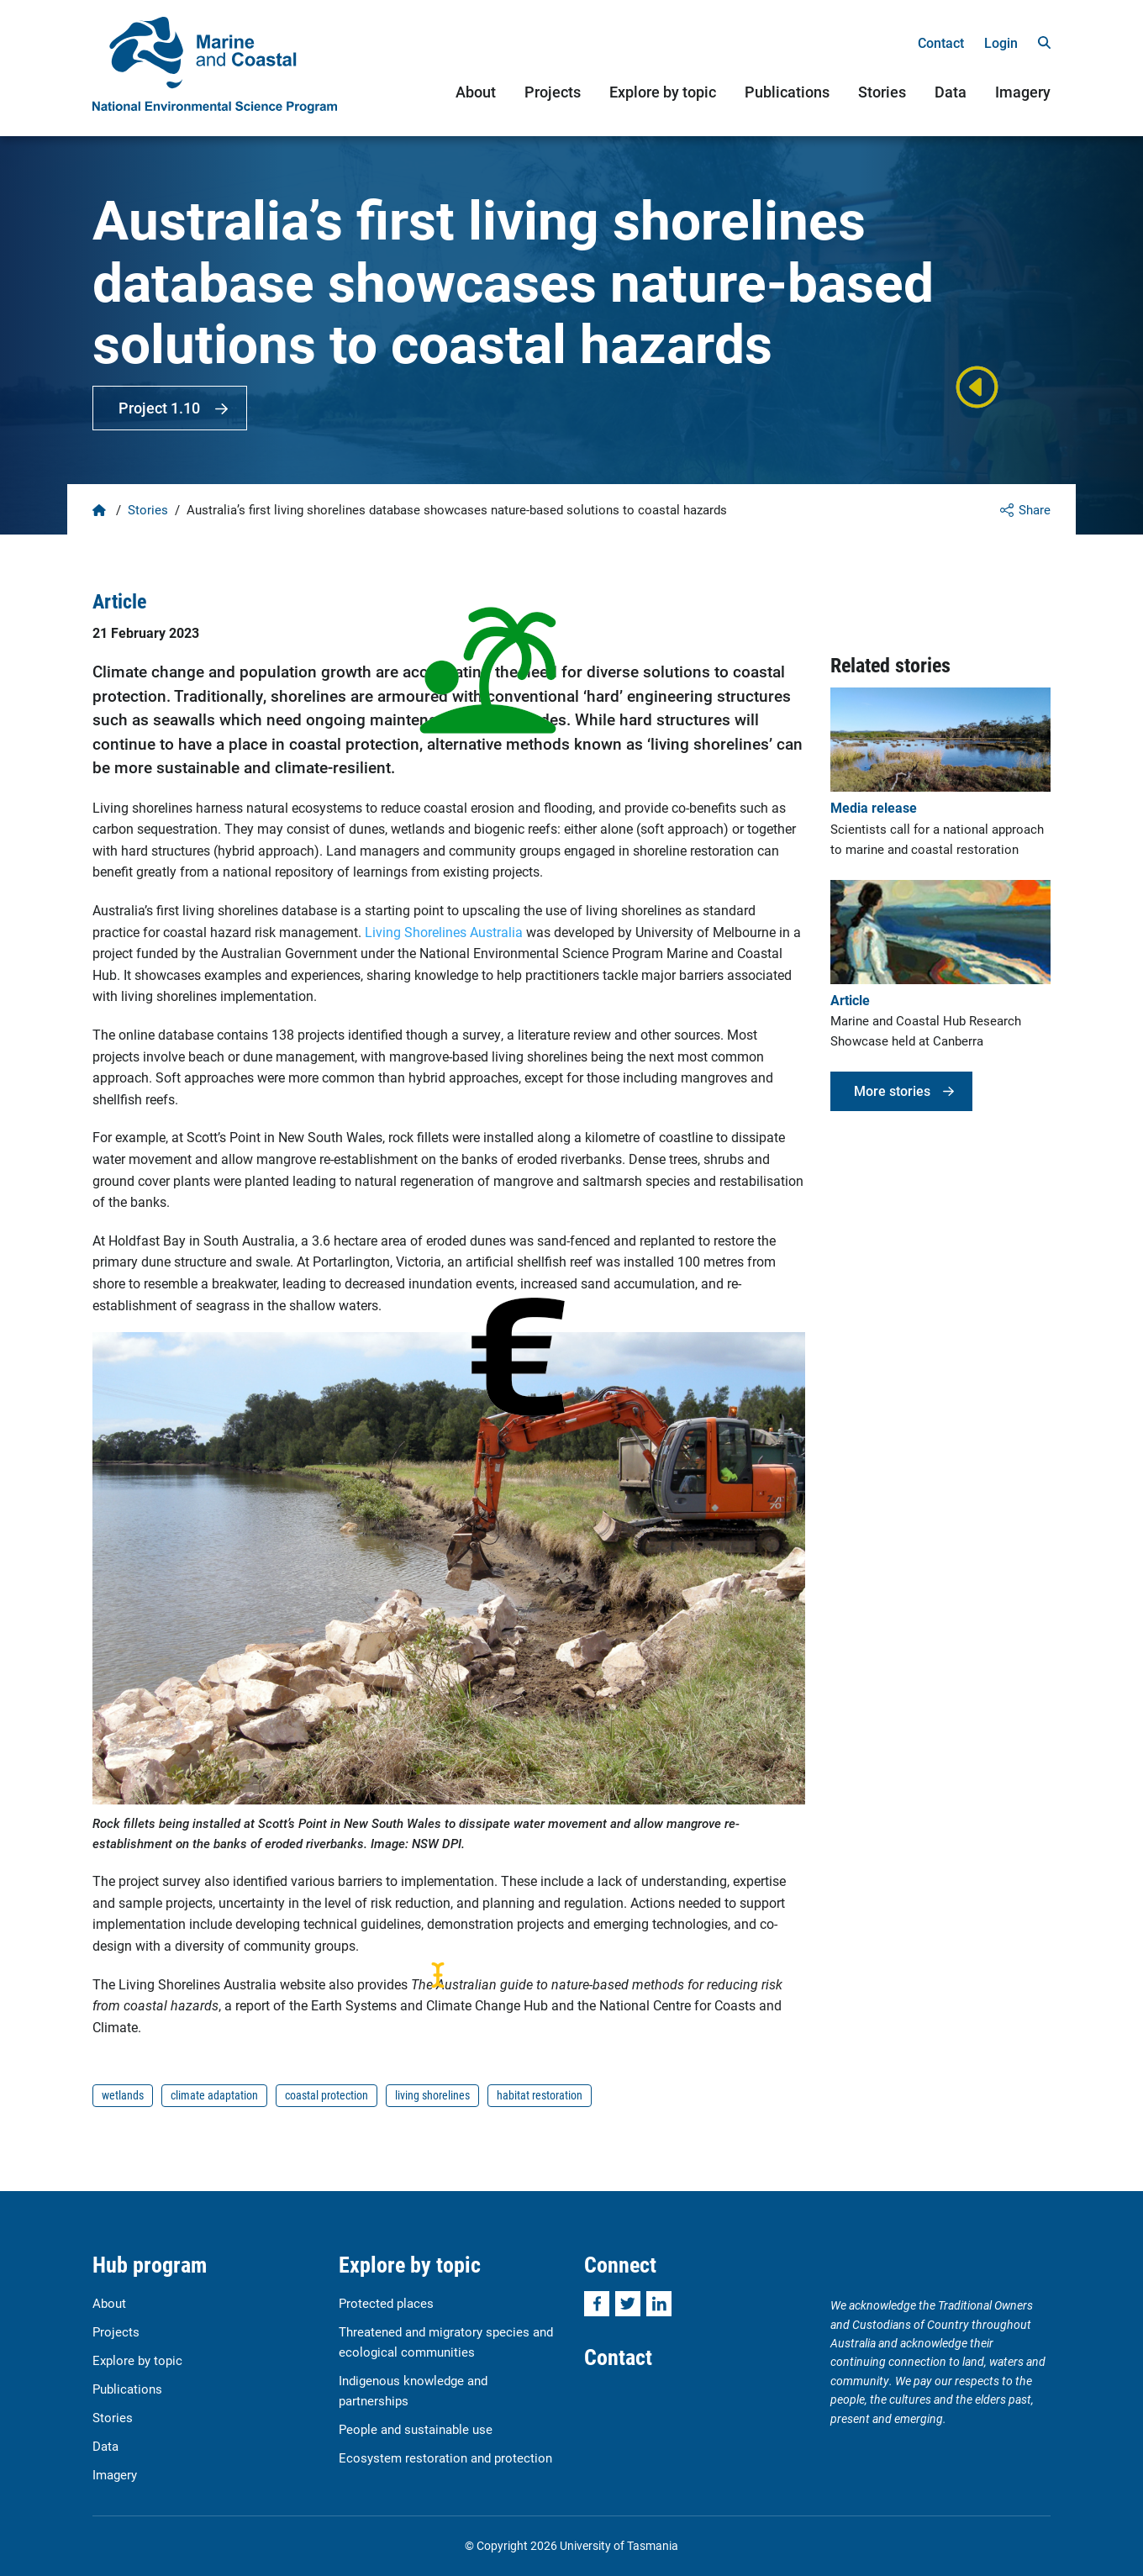 This screenshot has height=2576, width=1143. I want to click on view prices in euros, so click(518, 1356).